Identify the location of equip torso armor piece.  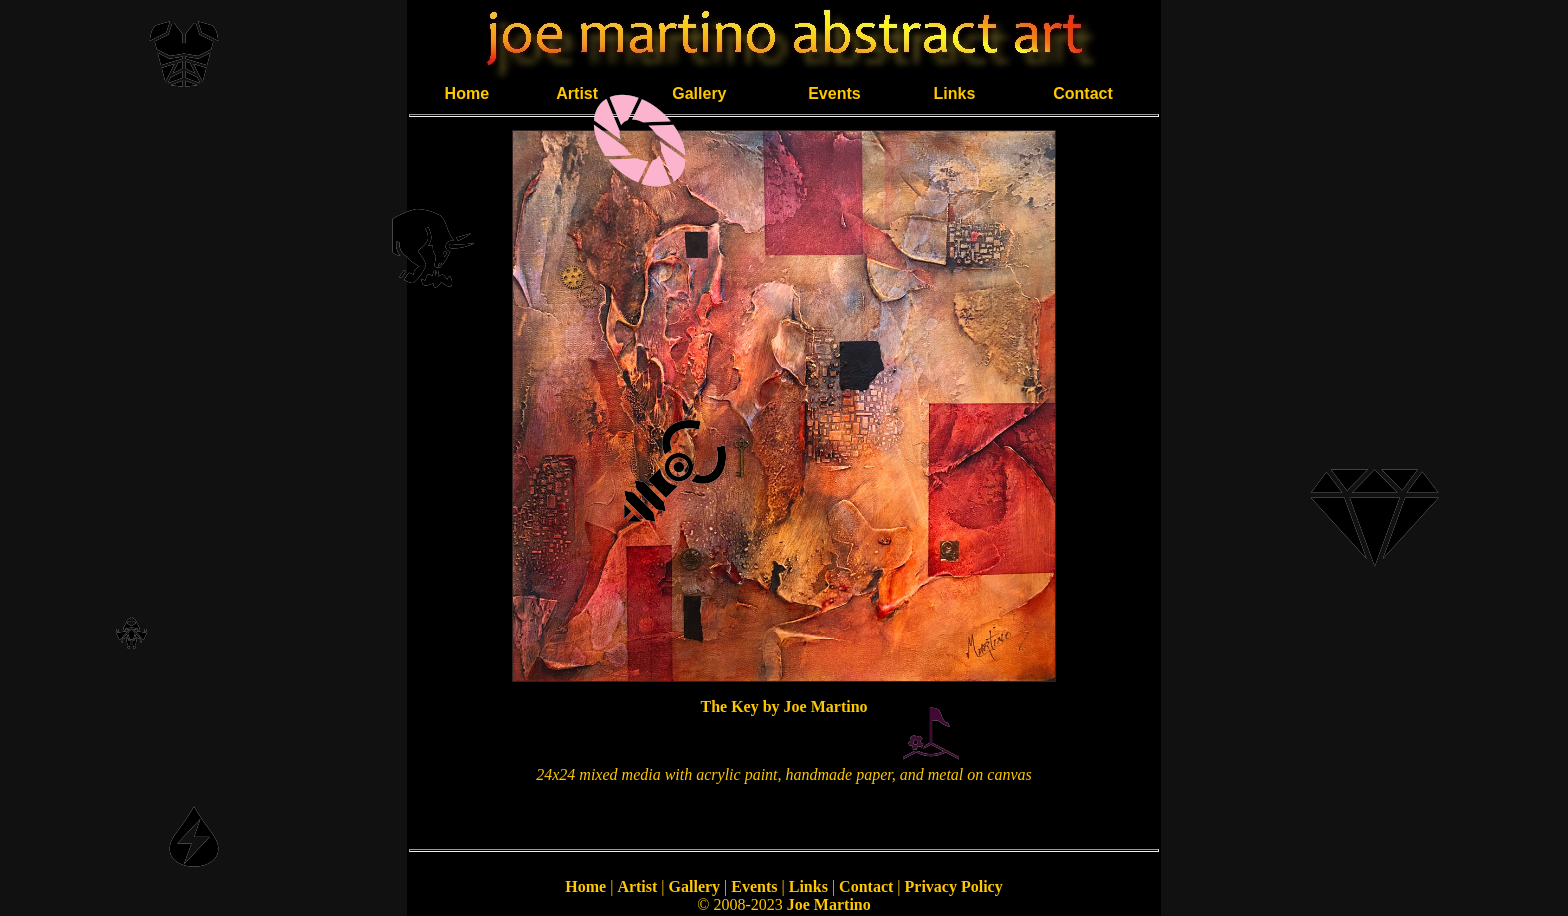
(184, 54).